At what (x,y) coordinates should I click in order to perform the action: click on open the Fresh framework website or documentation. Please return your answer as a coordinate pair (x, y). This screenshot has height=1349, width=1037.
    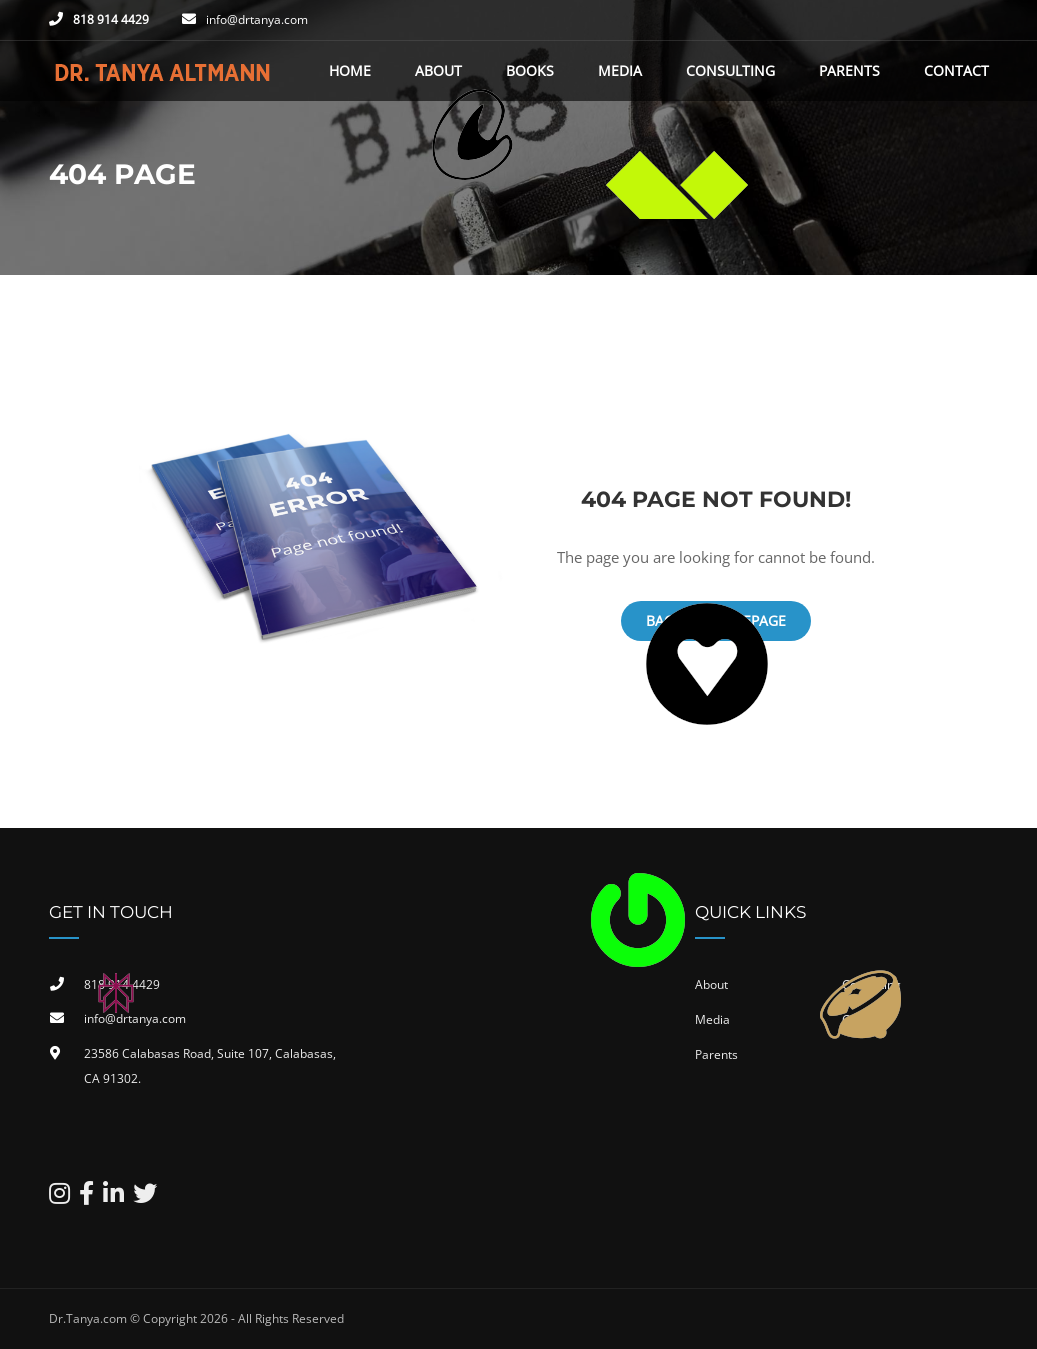
    Looking at the image, I should click on (860, 1004).